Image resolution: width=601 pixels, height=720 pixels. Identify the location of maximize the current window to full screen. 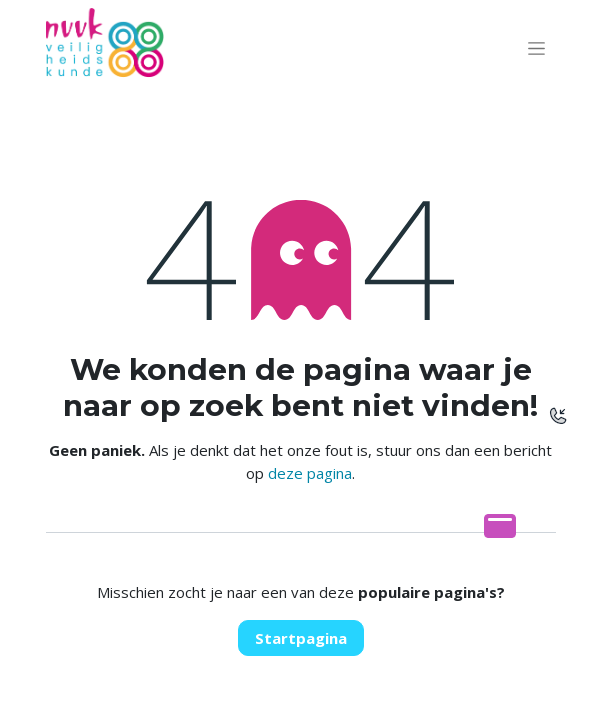
(500, 526).